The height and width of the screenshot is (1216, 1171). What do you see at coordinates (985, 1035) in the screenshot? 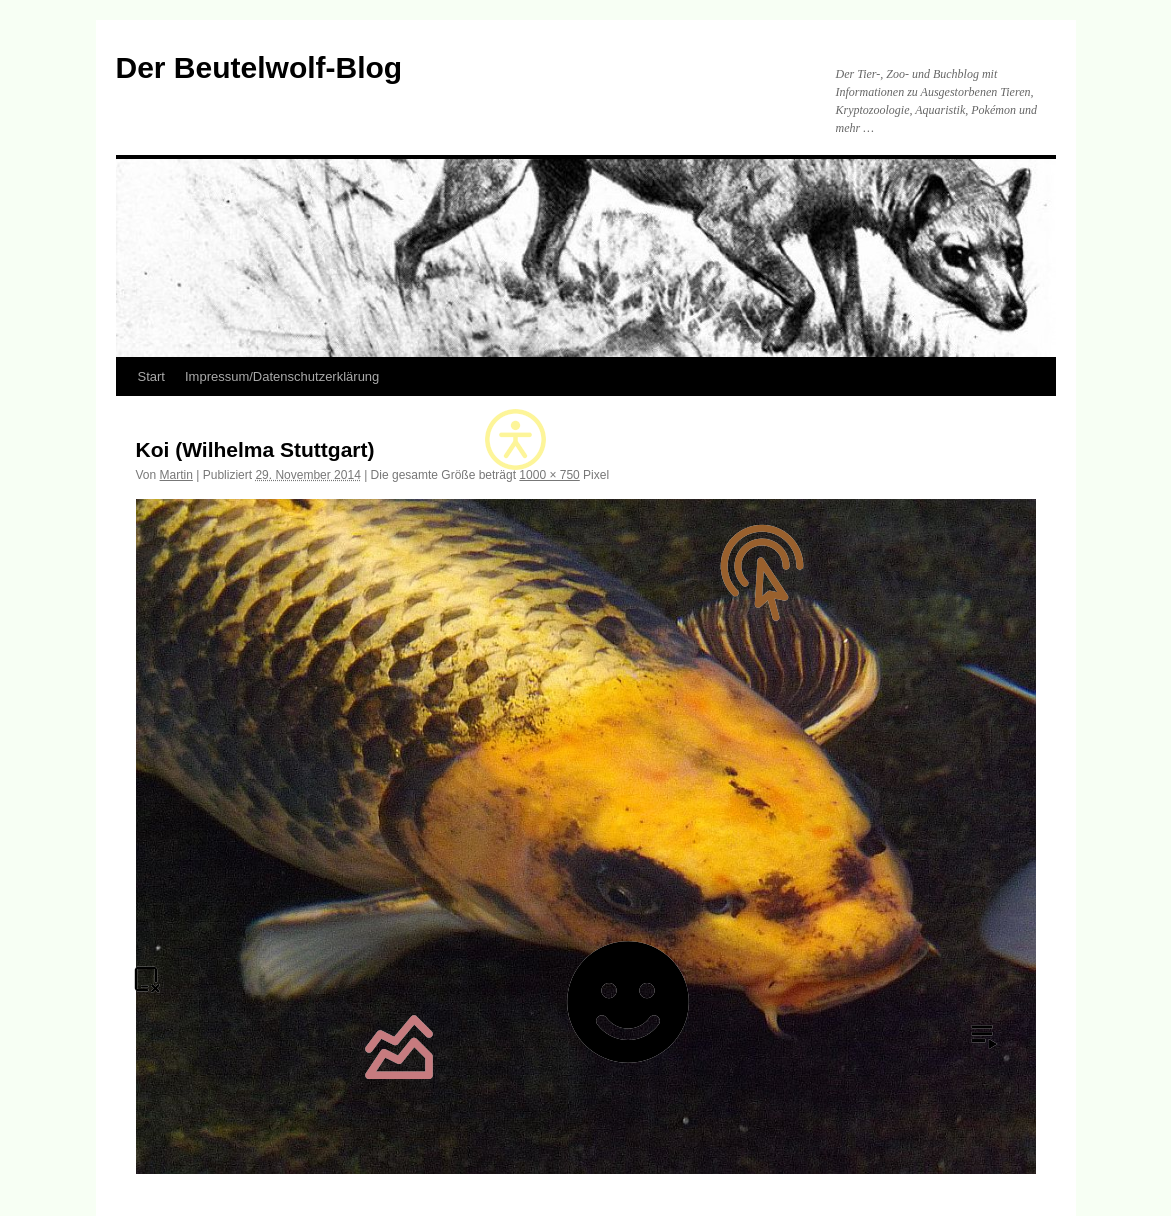
I see `play all items in a playlist` at bounding box center [985, 1035].